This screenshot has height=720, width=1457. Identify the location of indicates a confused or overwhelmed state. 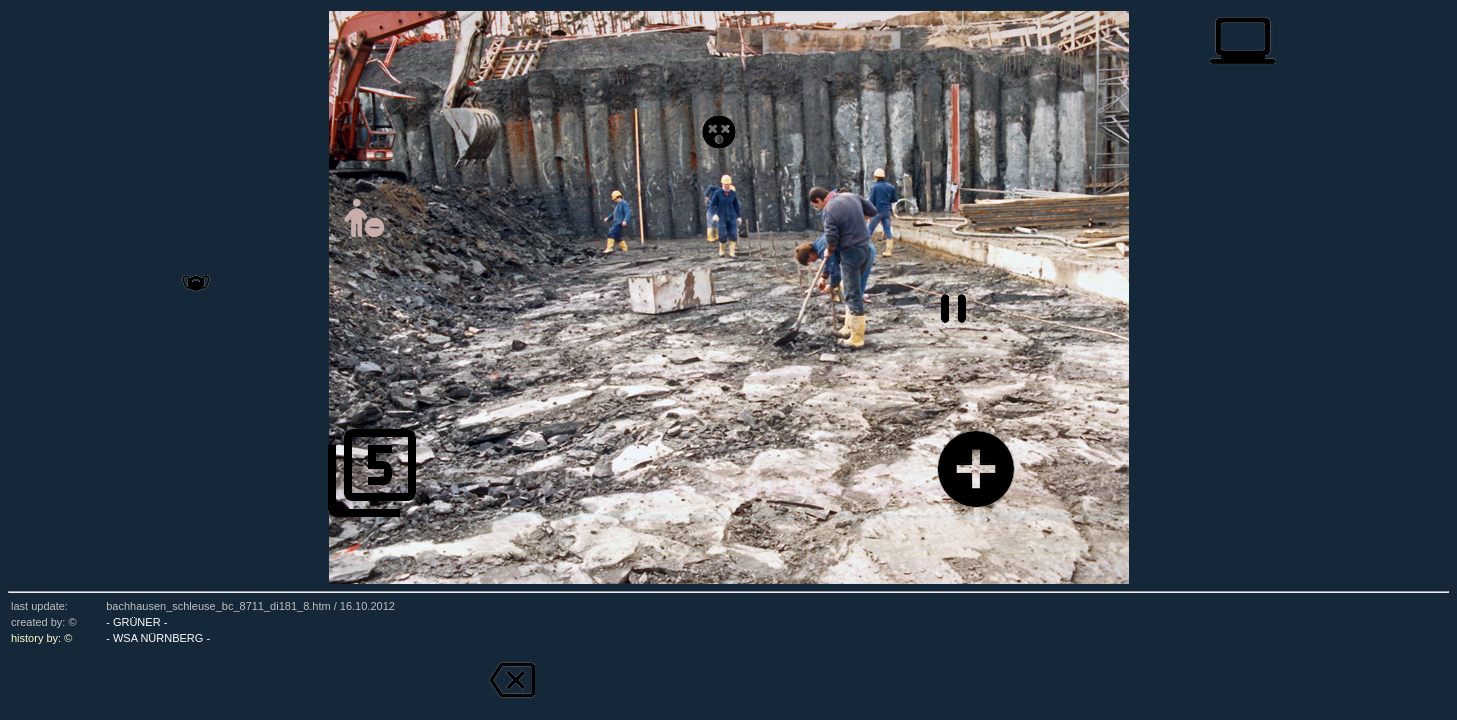
(719, 132).